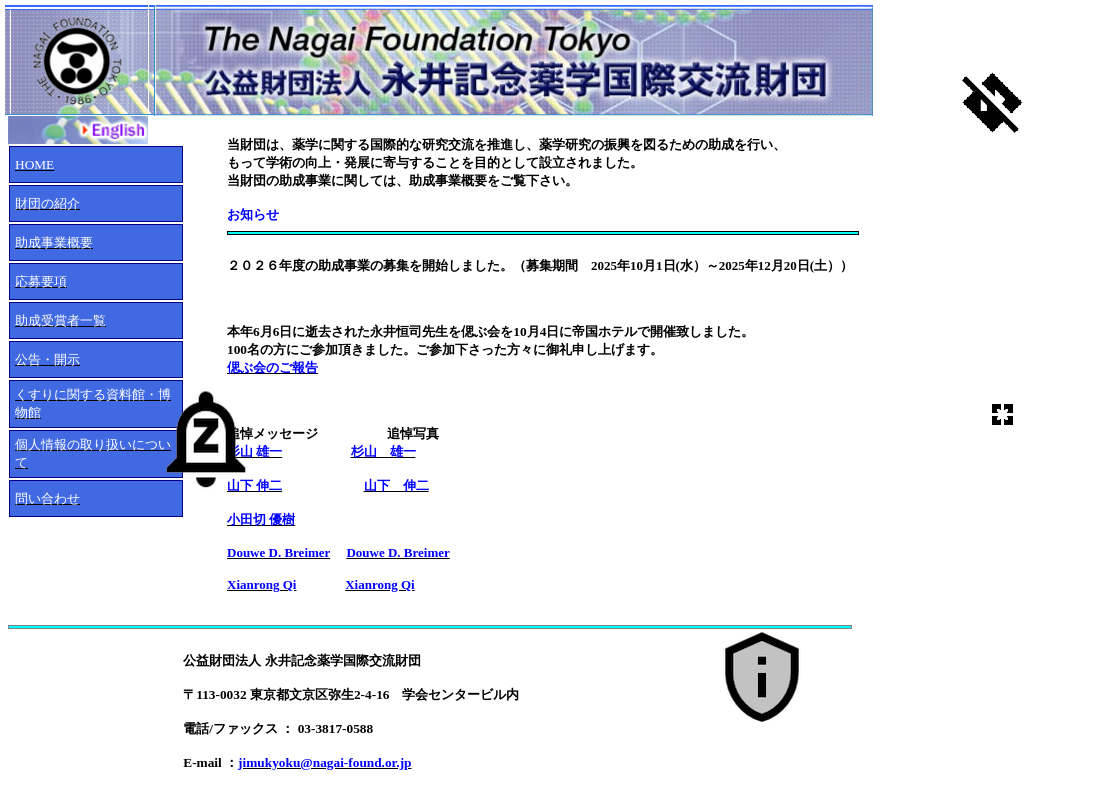  I want to click on view pages or documents, so click(1002, 414).